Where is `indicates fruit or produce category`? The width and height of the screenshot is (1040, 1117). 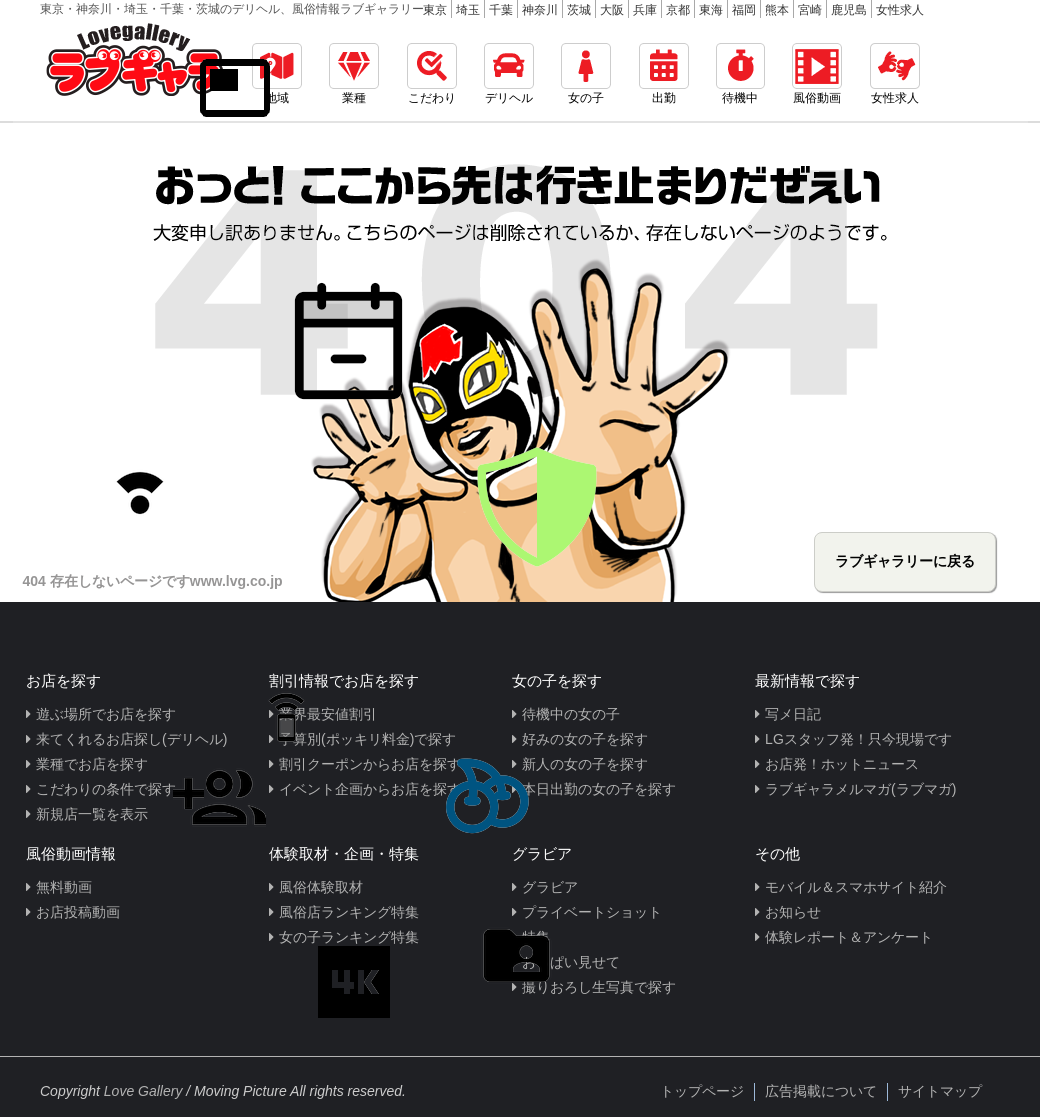 indicates fruit or produce category is located at coordinates (486, 796).